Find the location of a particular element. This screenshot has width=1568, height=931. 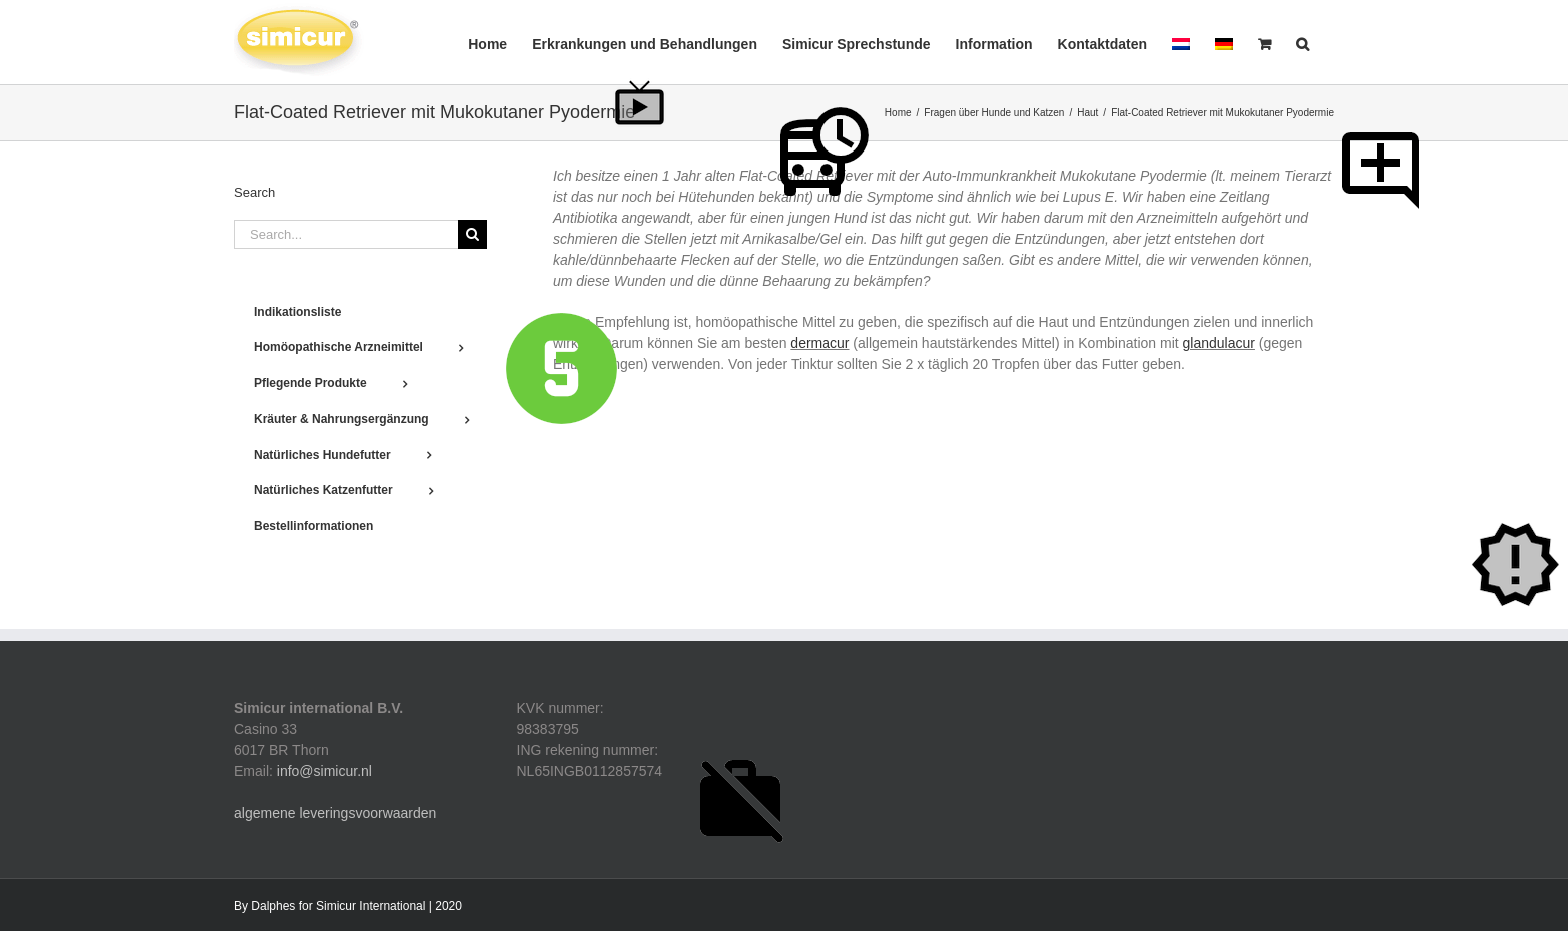

disable work mode or work profile is located at coordinates (740, 800).